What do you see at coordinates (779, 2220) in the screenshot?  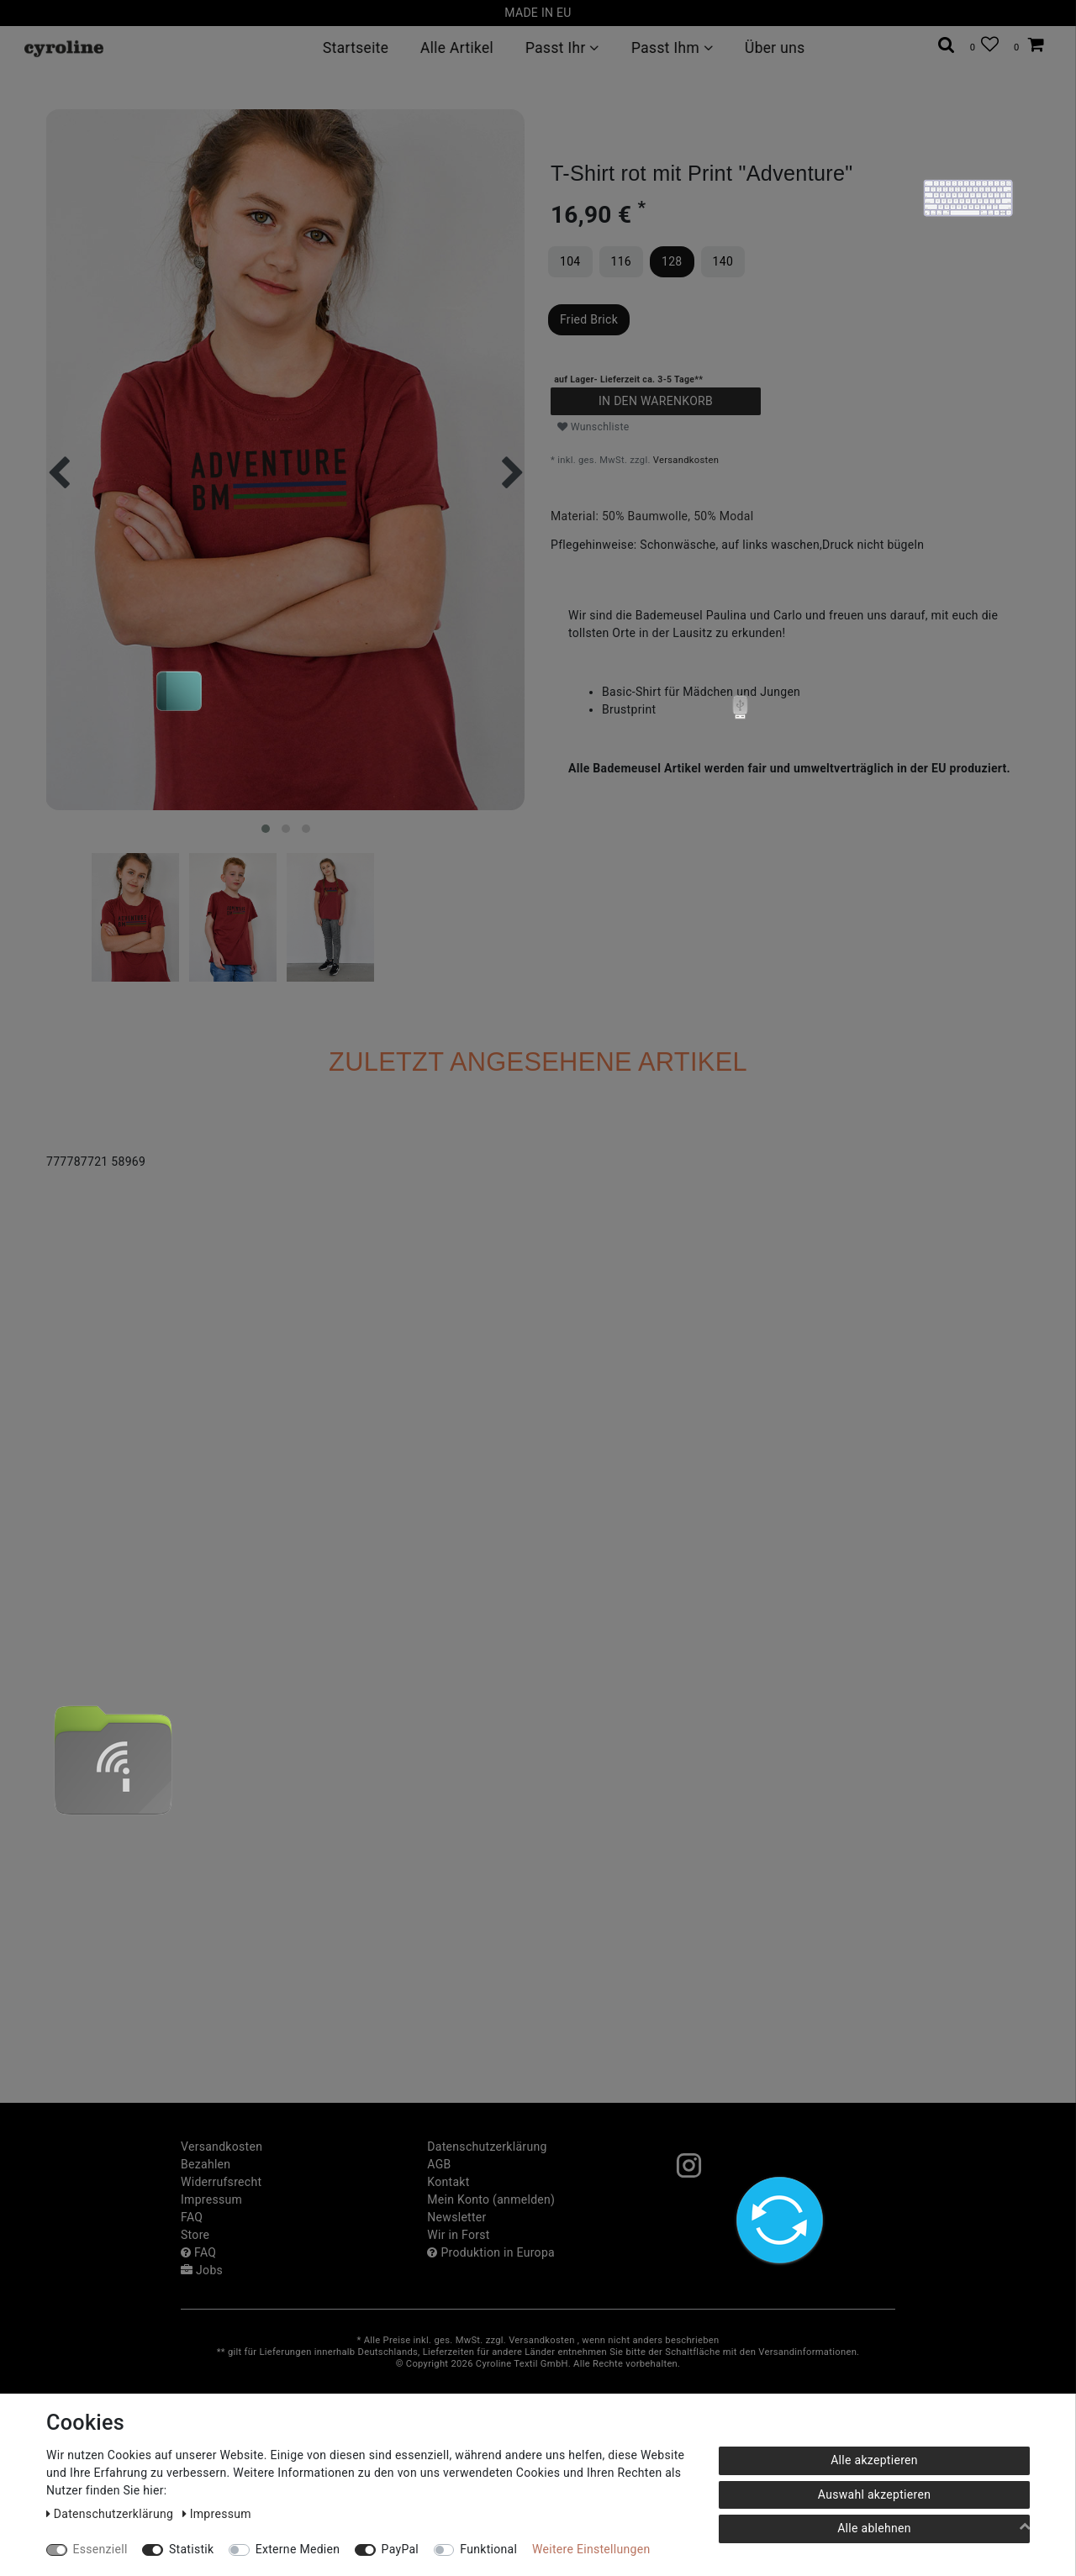 I see `dropbox is currently syncing files` at bounding box center [779, 2220].